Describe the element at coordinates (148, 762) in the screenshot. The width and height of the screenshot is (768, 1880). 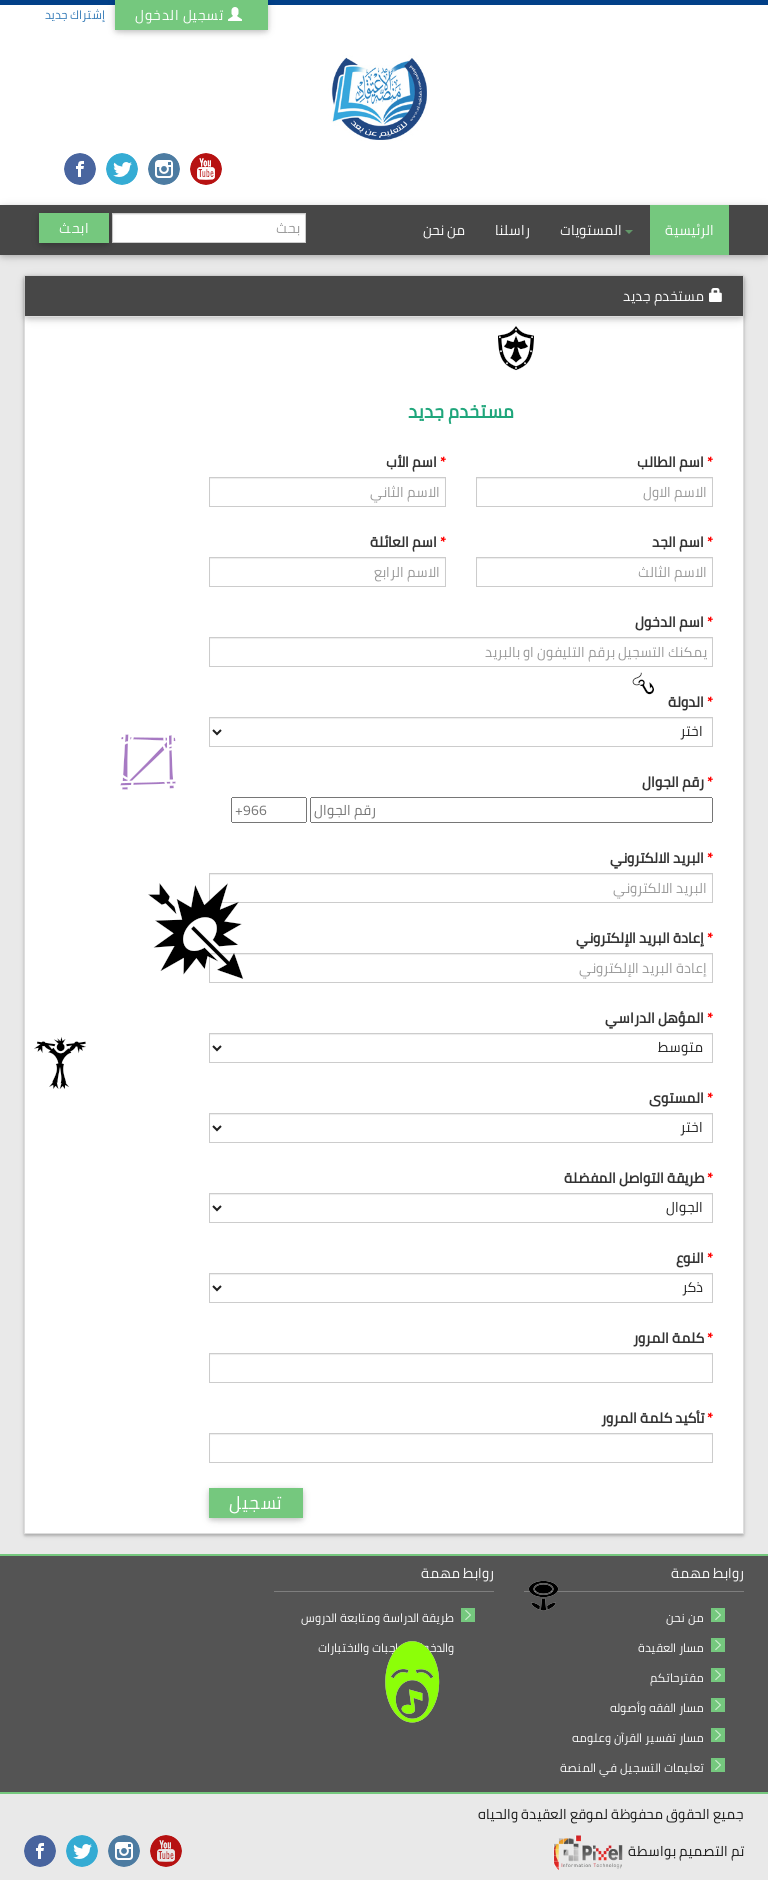
I see `frame or crop an image` at that location.